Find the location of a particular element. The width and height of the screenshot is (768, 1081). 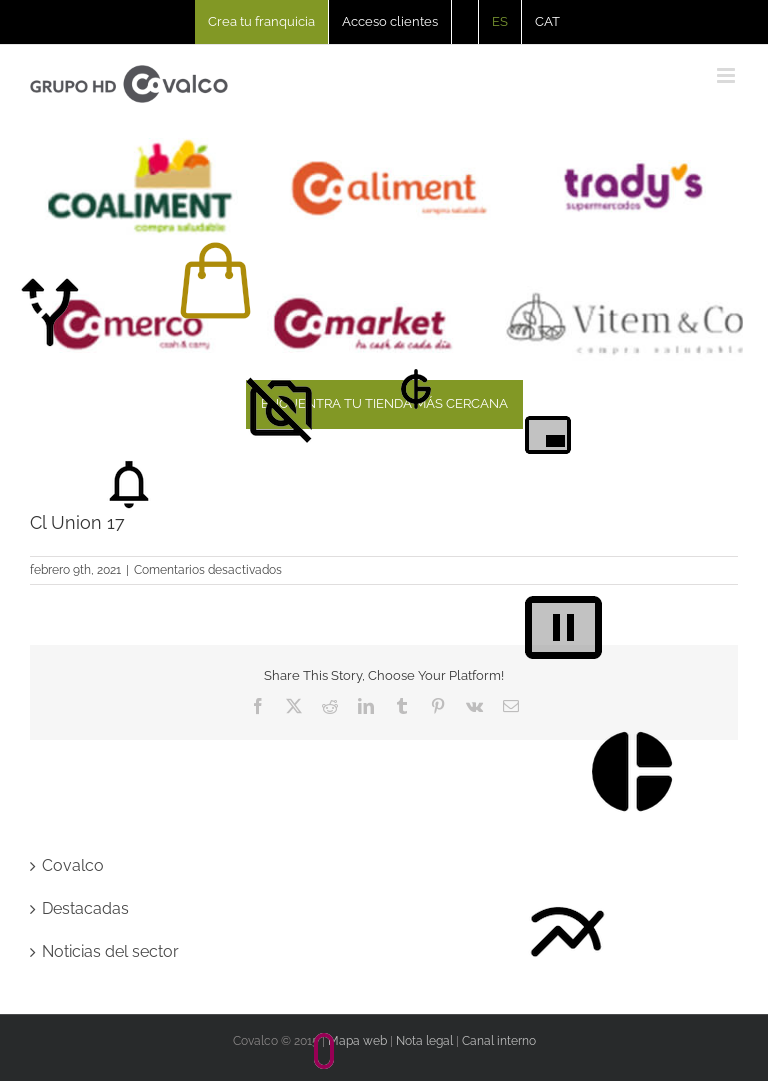

pause an ongoing presentation is located at coordinates (563, 627).